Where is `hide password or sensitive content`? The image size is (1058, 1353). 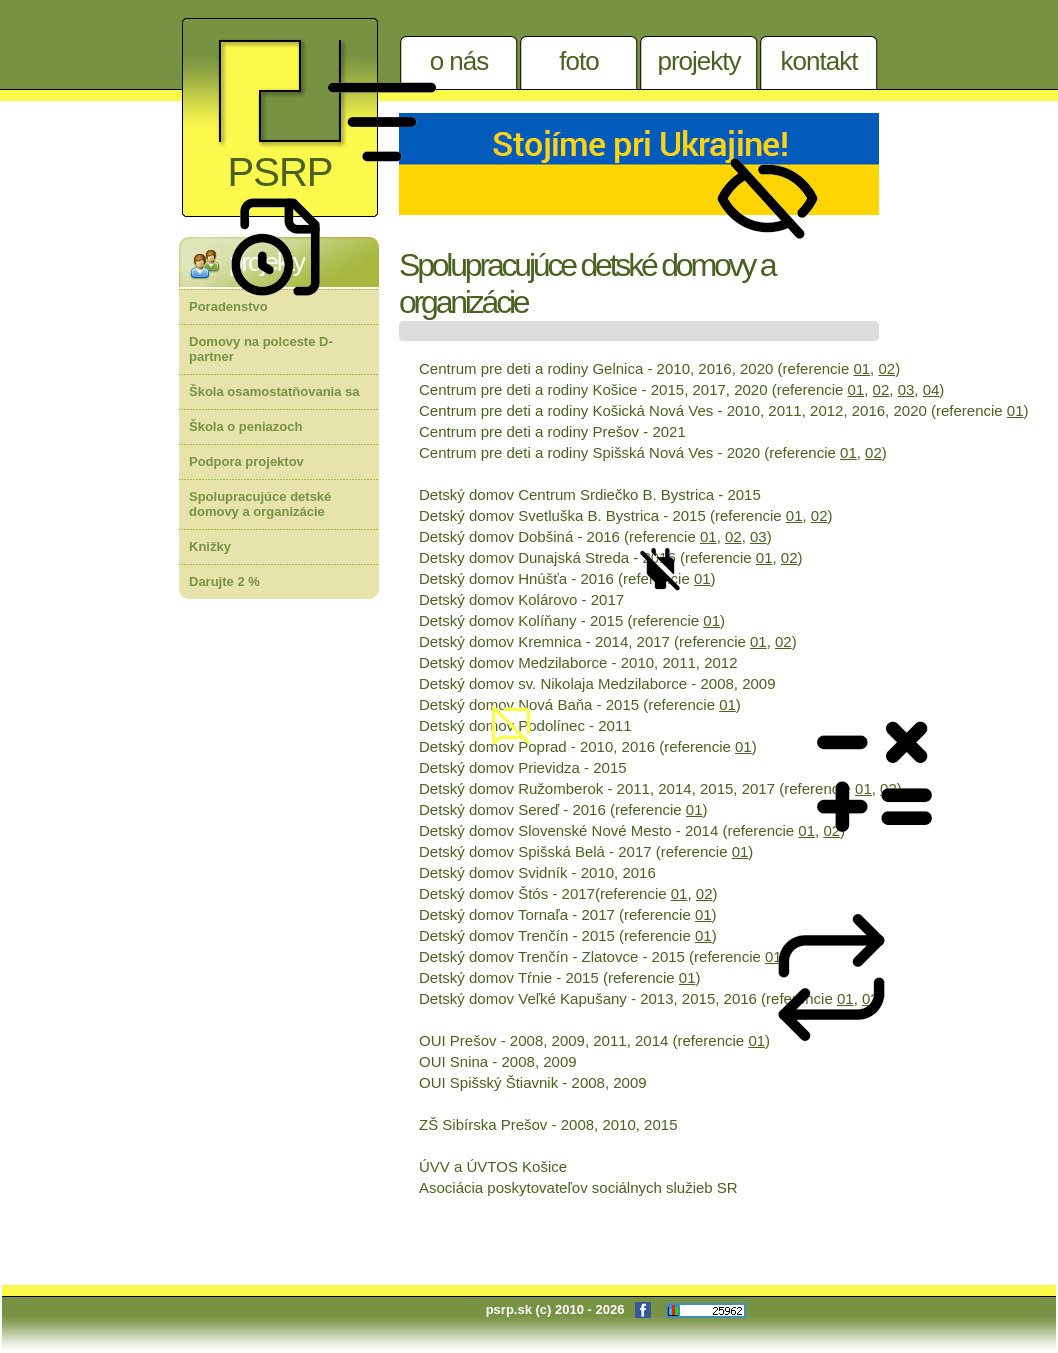
hide password or sensitive content is located at coordinates (767, 198).